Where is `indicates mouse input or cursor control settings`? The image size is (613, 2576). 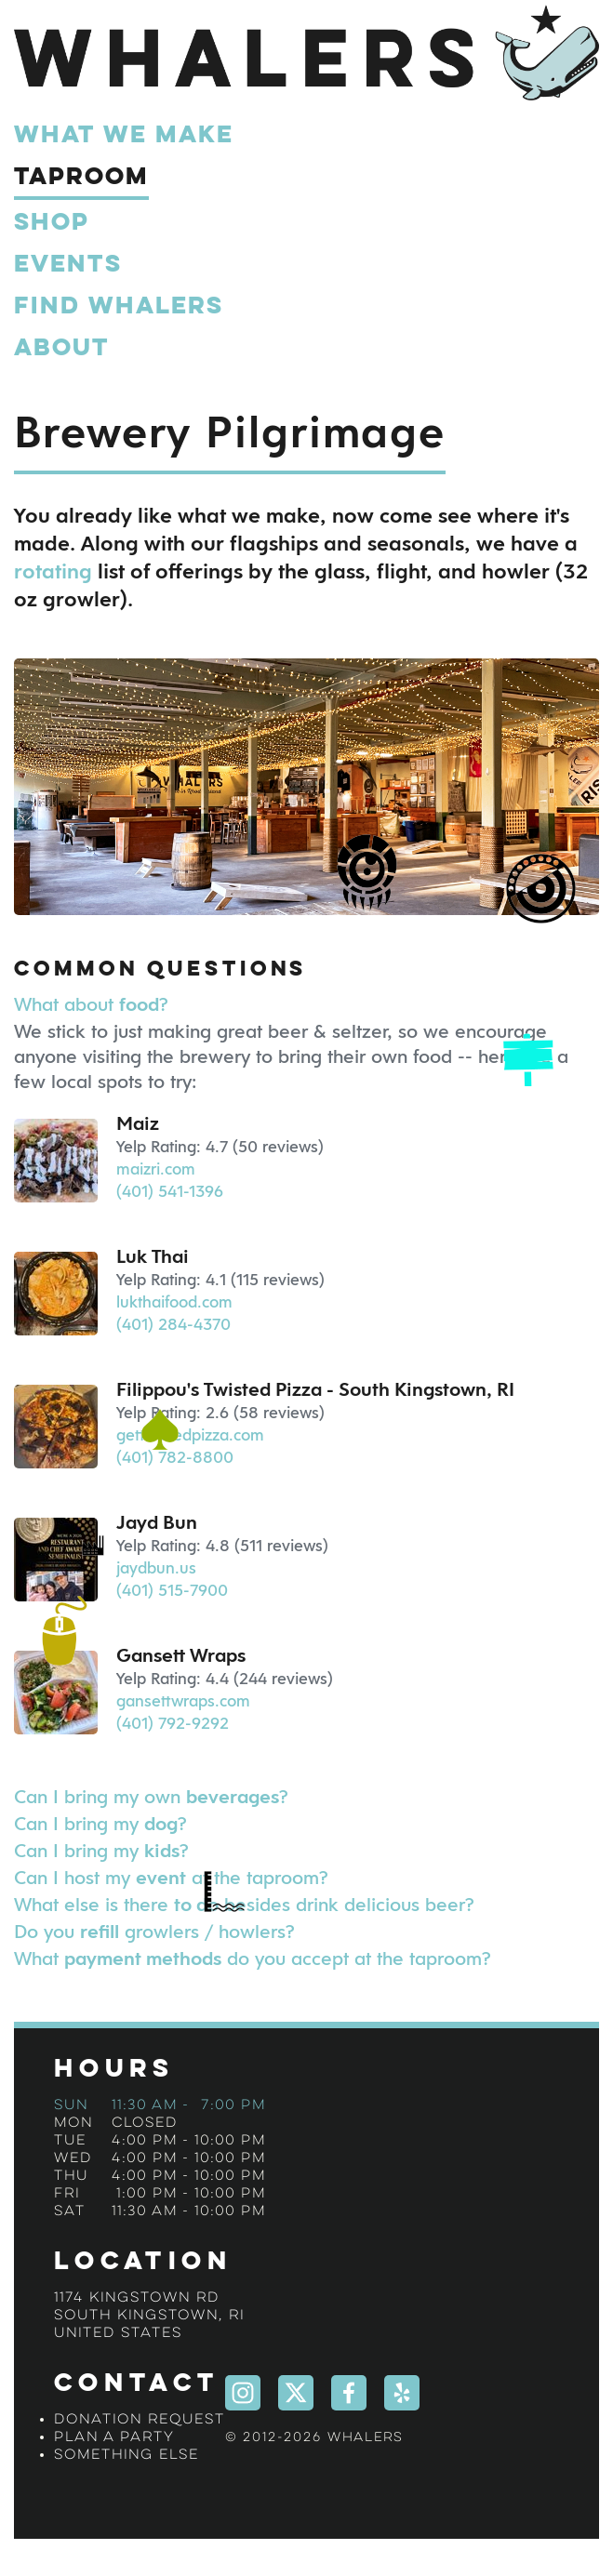 indicates mouse input or cursor control settings is located at coordinates (63, 1632).